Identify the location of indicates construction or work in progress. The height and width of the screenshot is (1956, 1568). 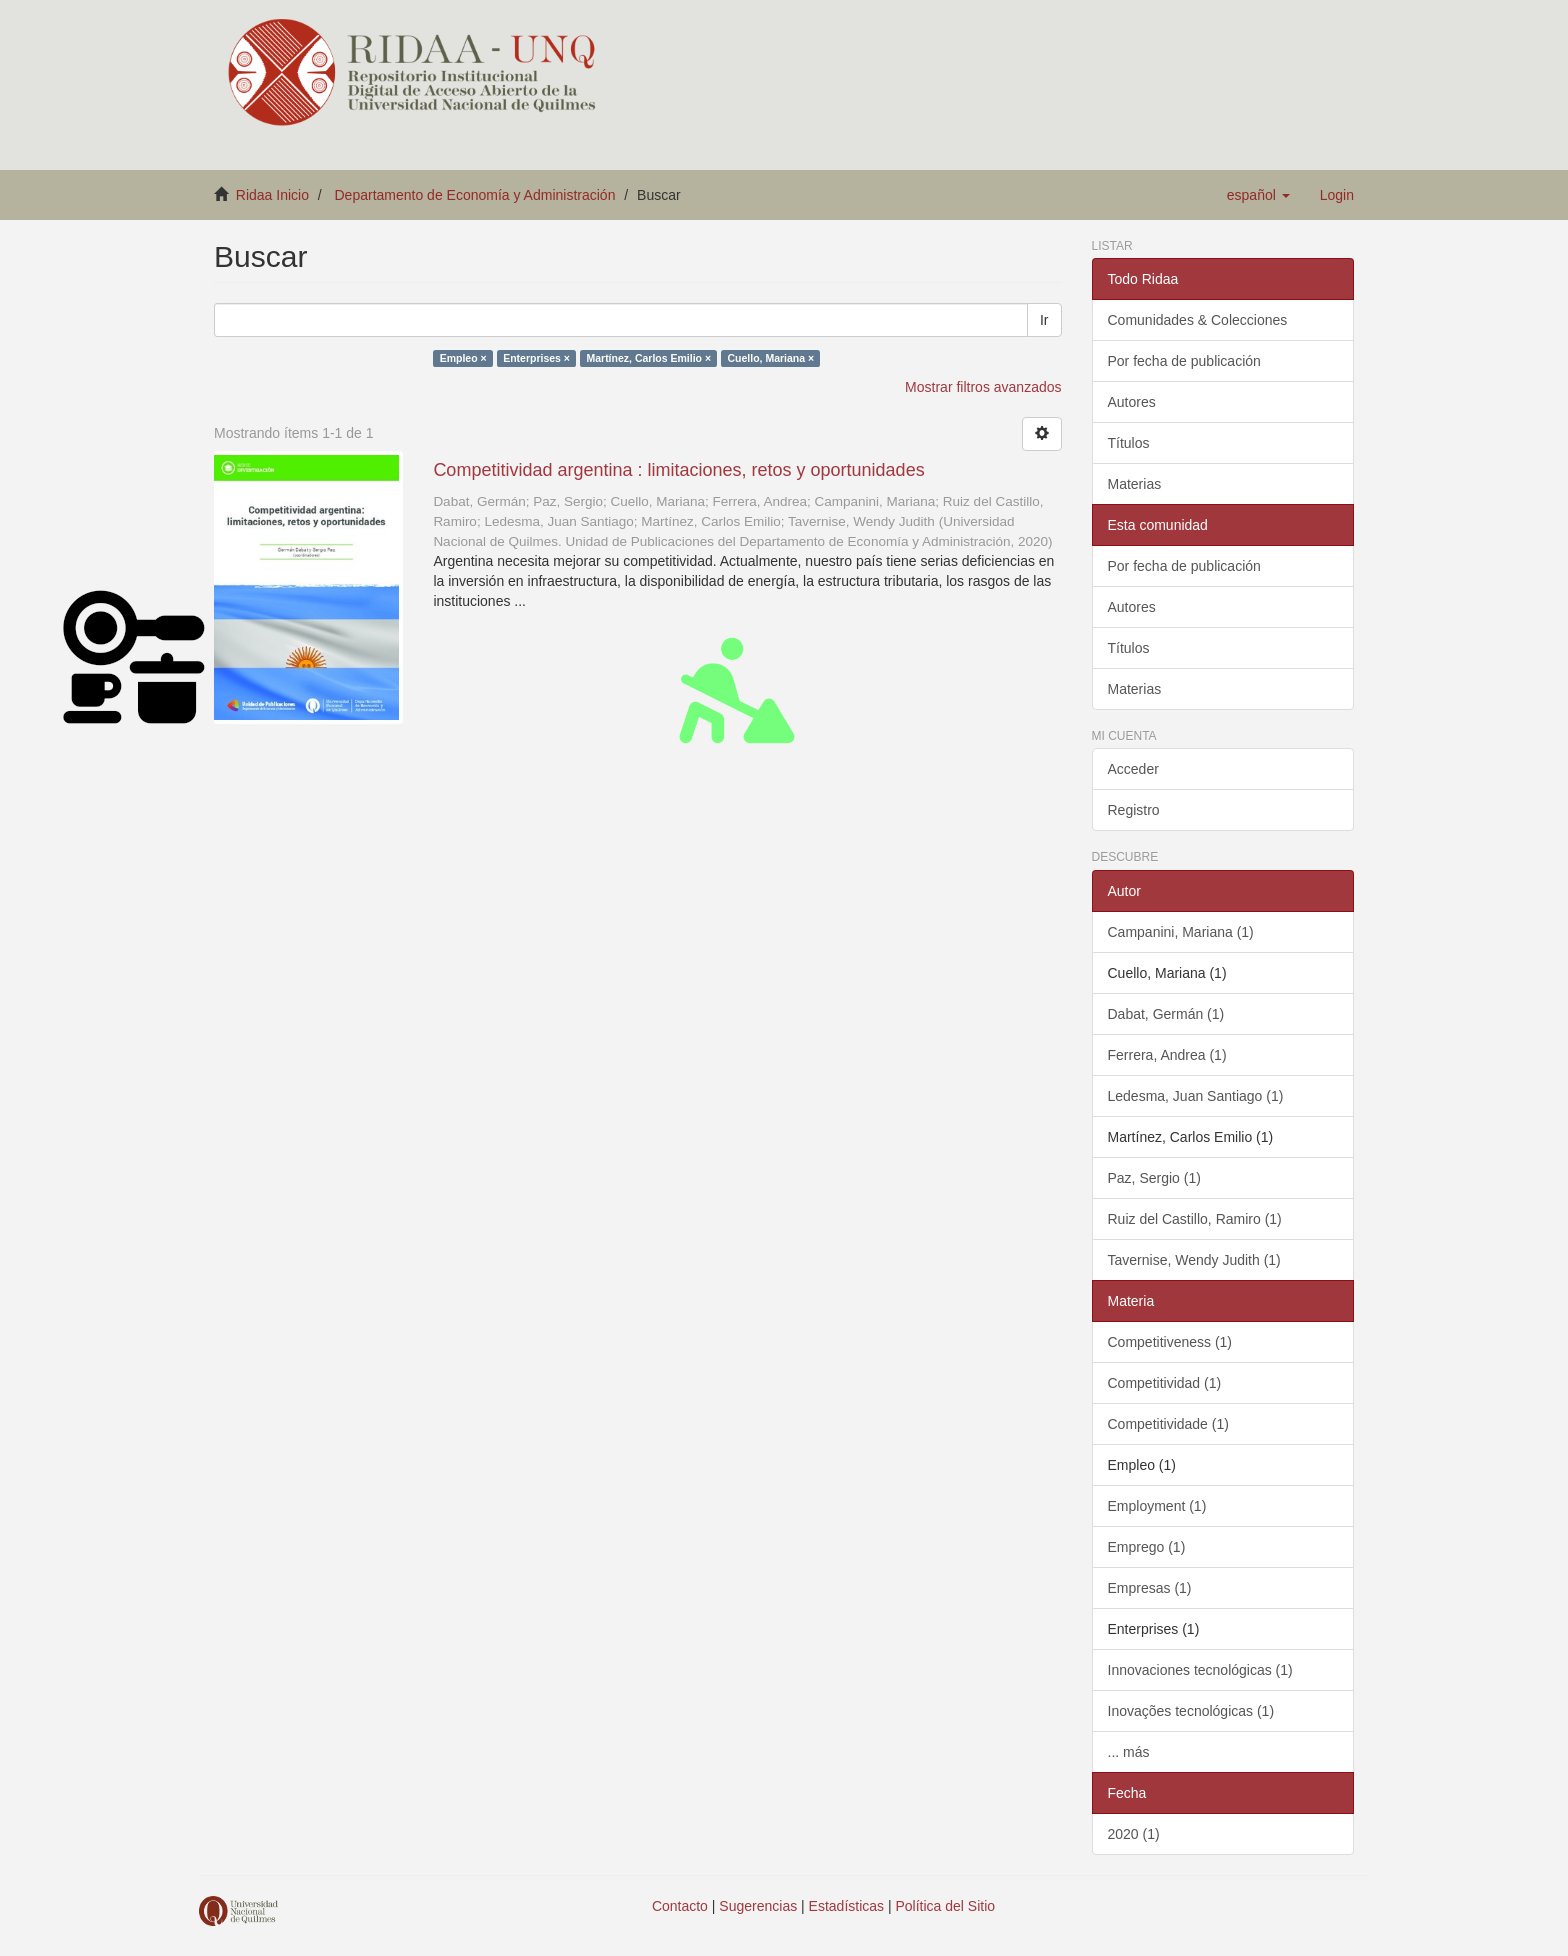
(737, 692).